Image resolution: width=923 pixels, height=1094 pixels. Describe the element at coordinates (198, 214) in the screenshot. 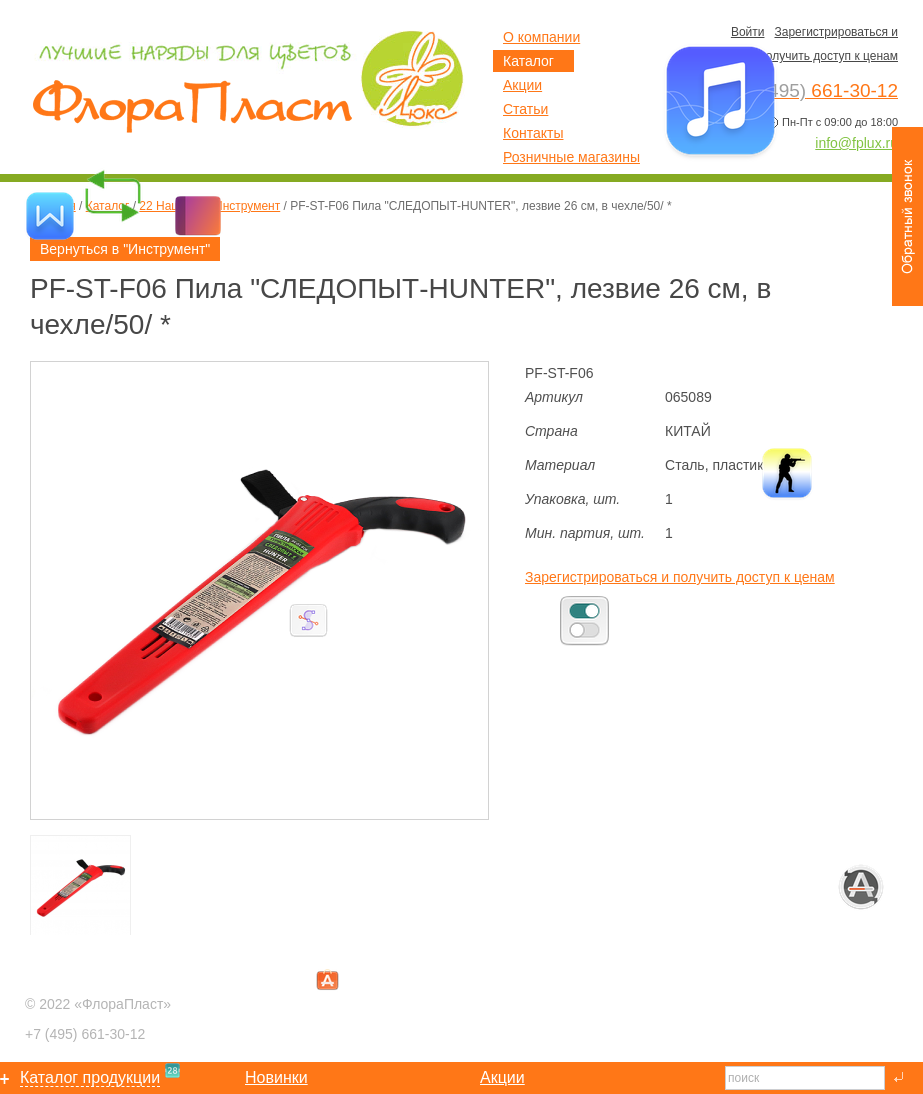

I see `access the desktop folder` at that location.